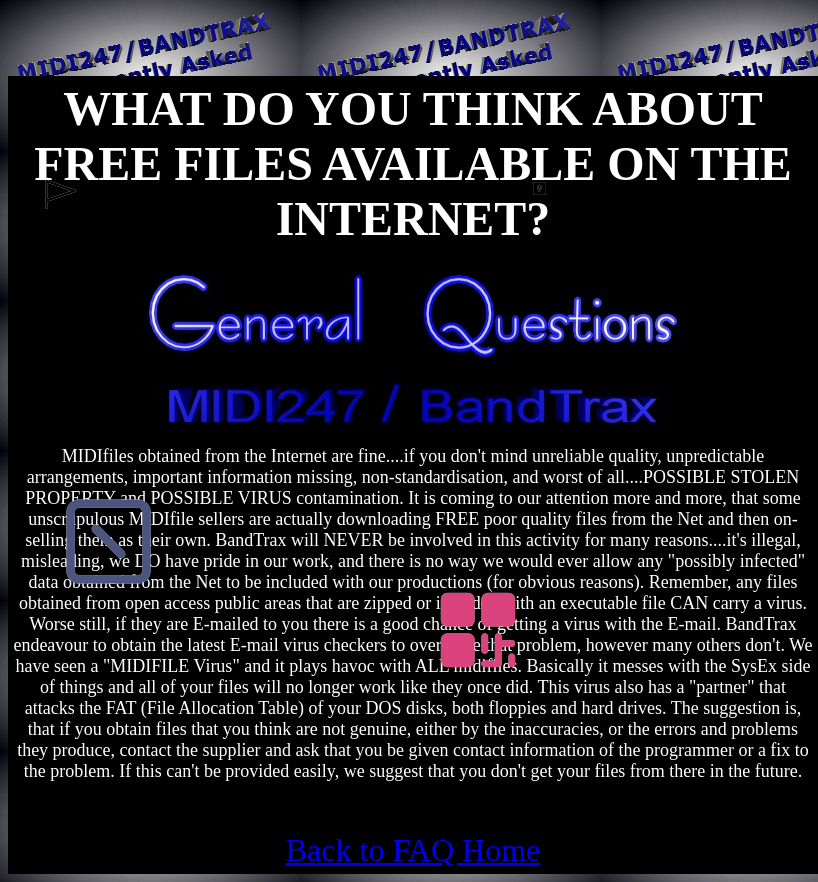  What do you see at coordinates (478, 630) in the screenshot?
I see `scan or generate a qr code` at bounding box center [478, 630].